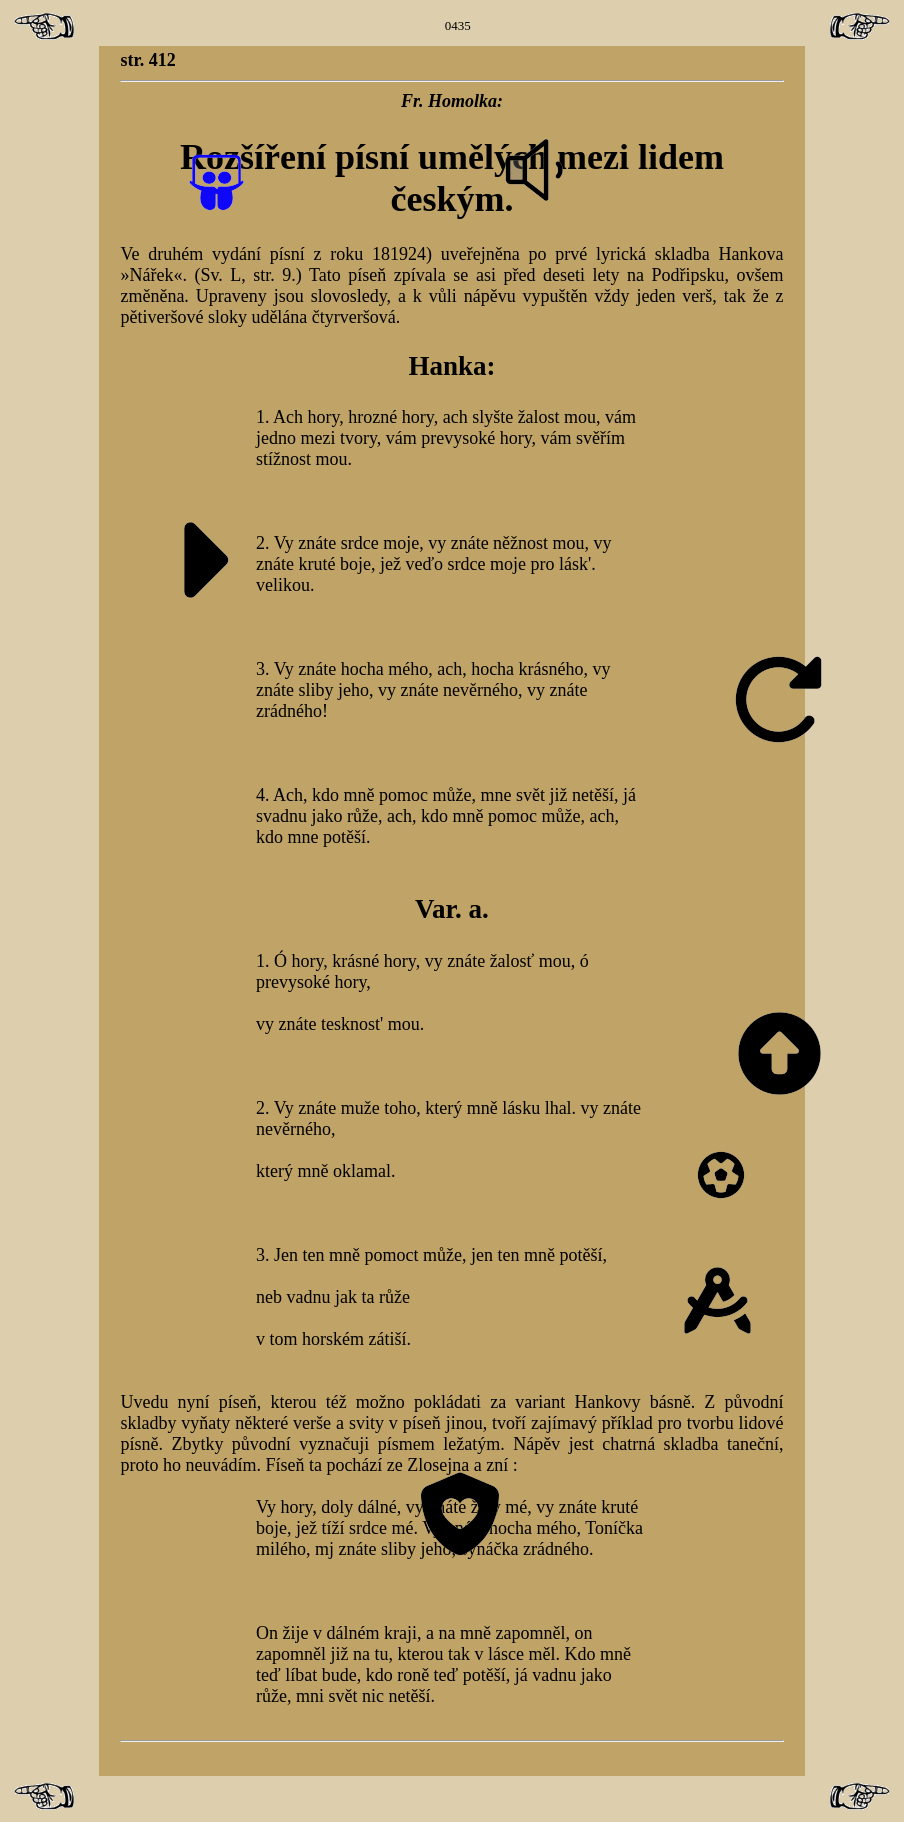  I want to click on open slideshare, so click(216, 182).